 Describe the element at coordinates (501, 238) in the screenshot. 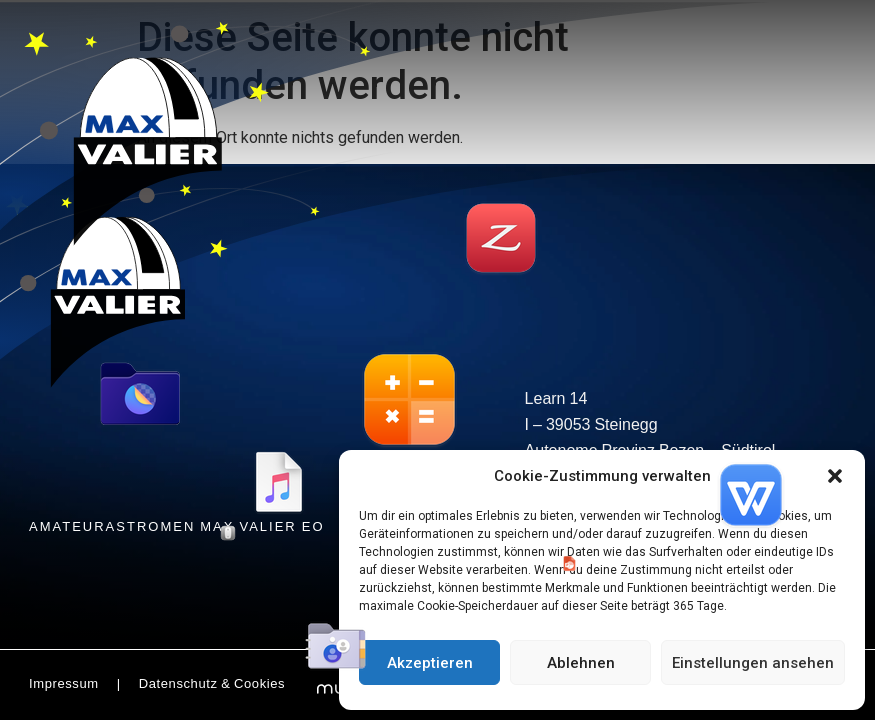

I see `open zeal offline documentation browser` at that location.